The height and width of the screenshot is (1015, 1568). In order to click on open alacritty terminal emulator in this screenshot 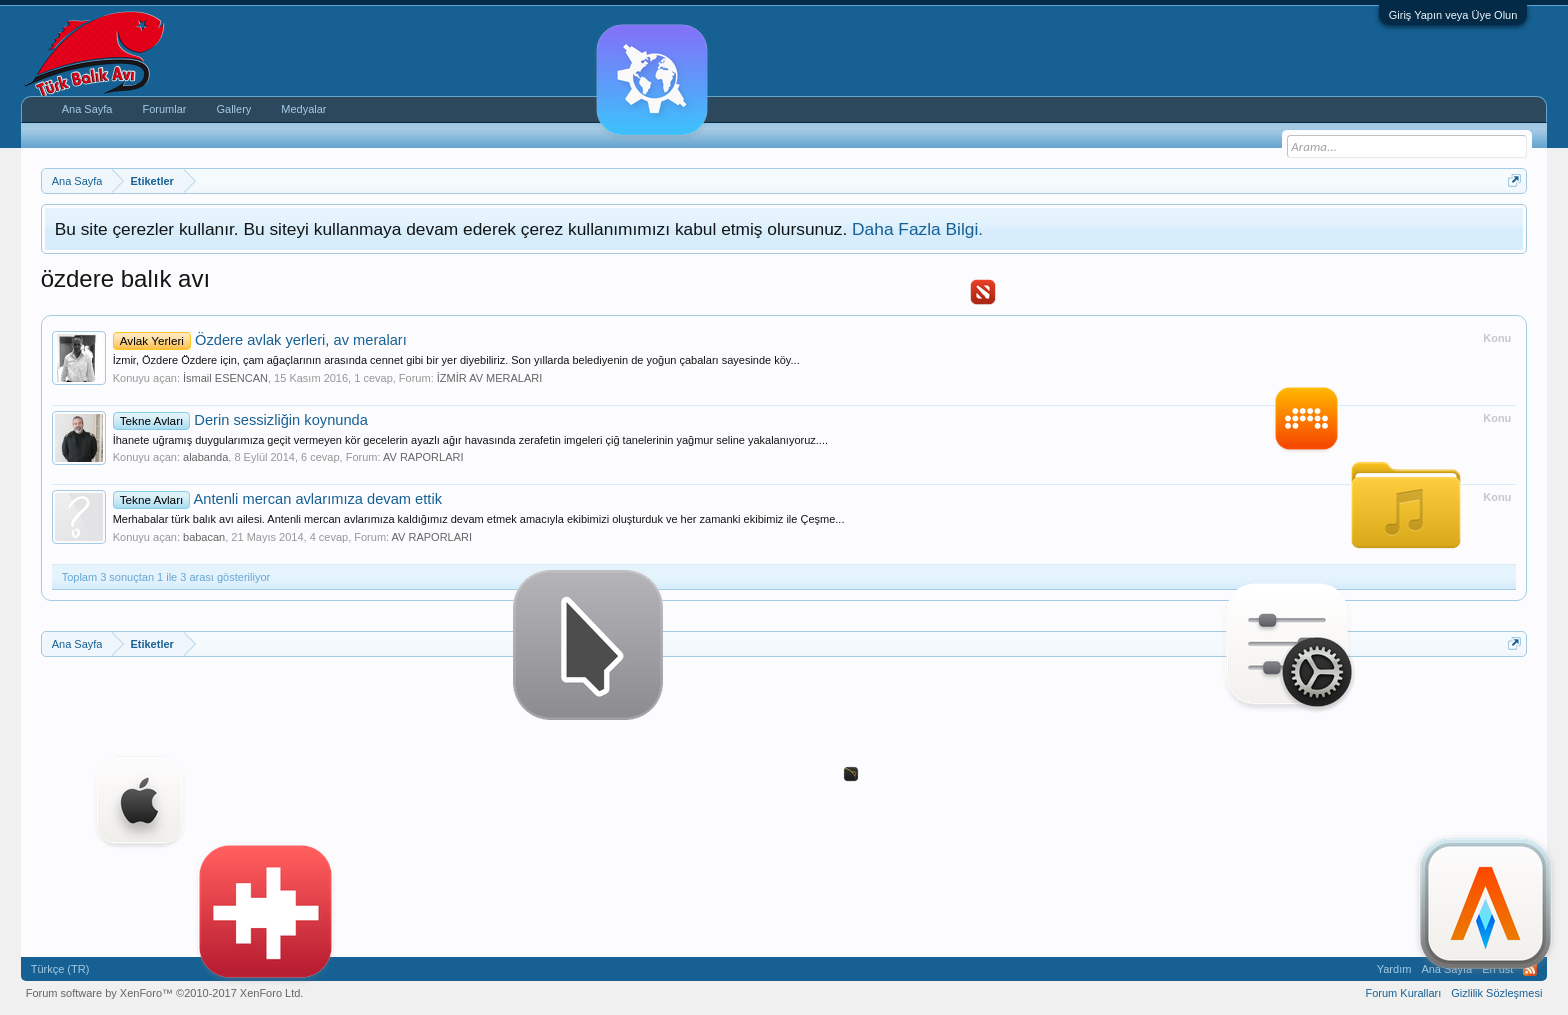, I will do `click(1485, 903)`.